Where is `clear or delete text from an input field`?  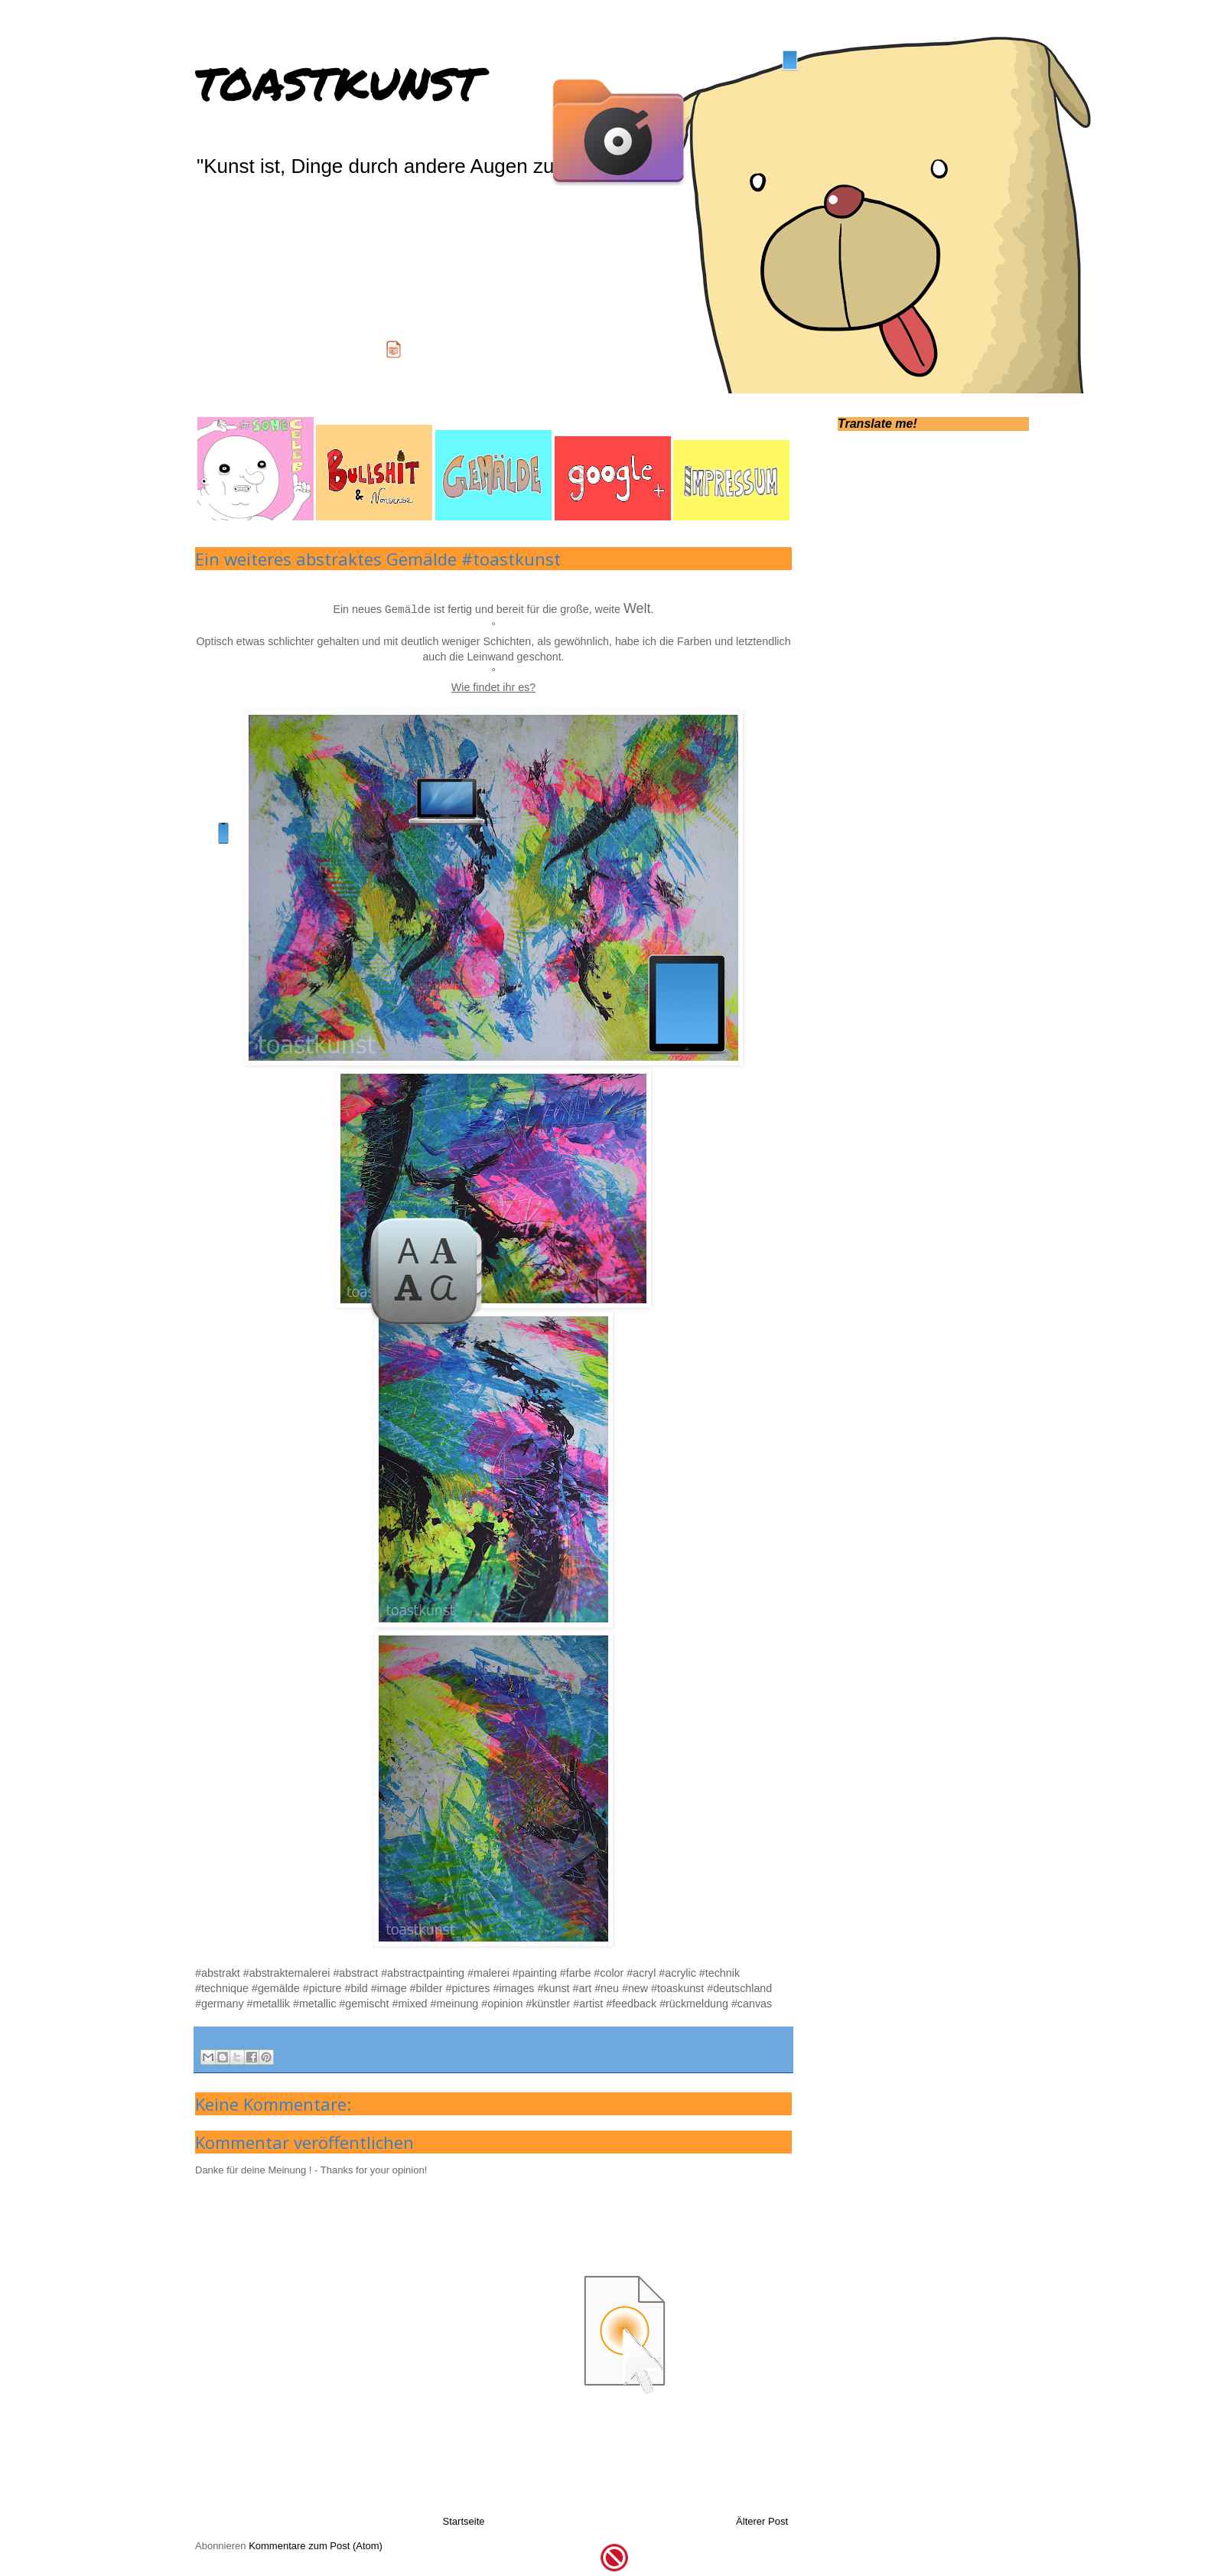
clear or delete text from an input field is located at coordinates (614, 2558).